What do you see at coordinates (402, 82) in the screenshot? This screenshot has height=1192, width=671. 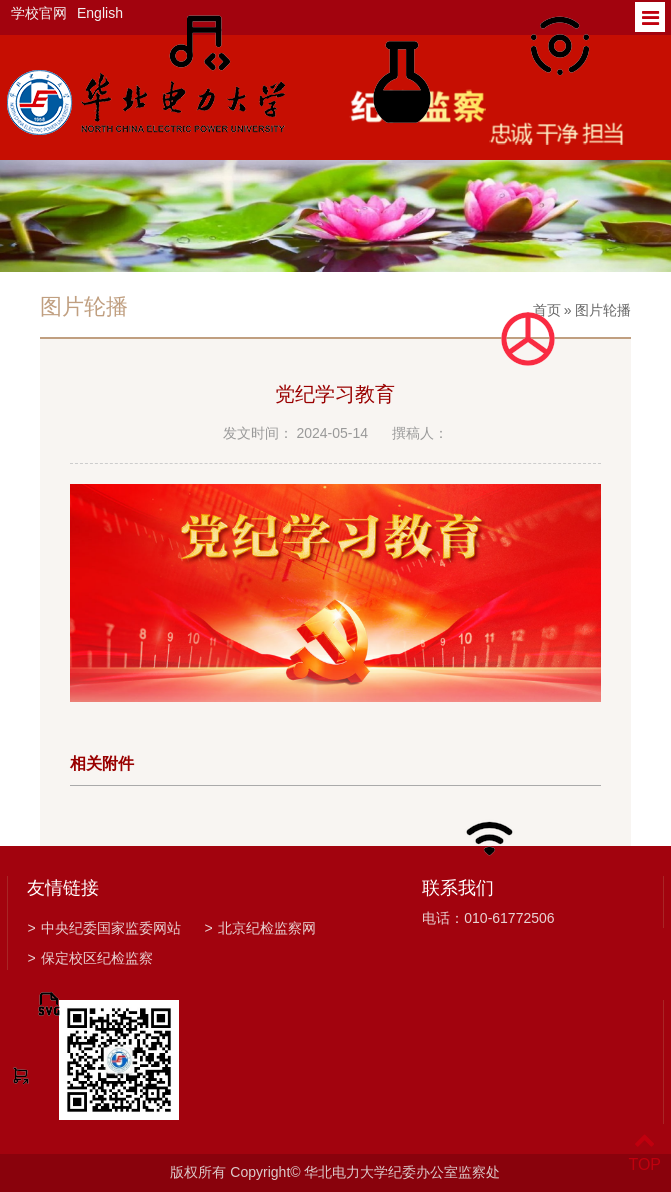 I see `access laboratory or science features` at bounding box center [402, 82].